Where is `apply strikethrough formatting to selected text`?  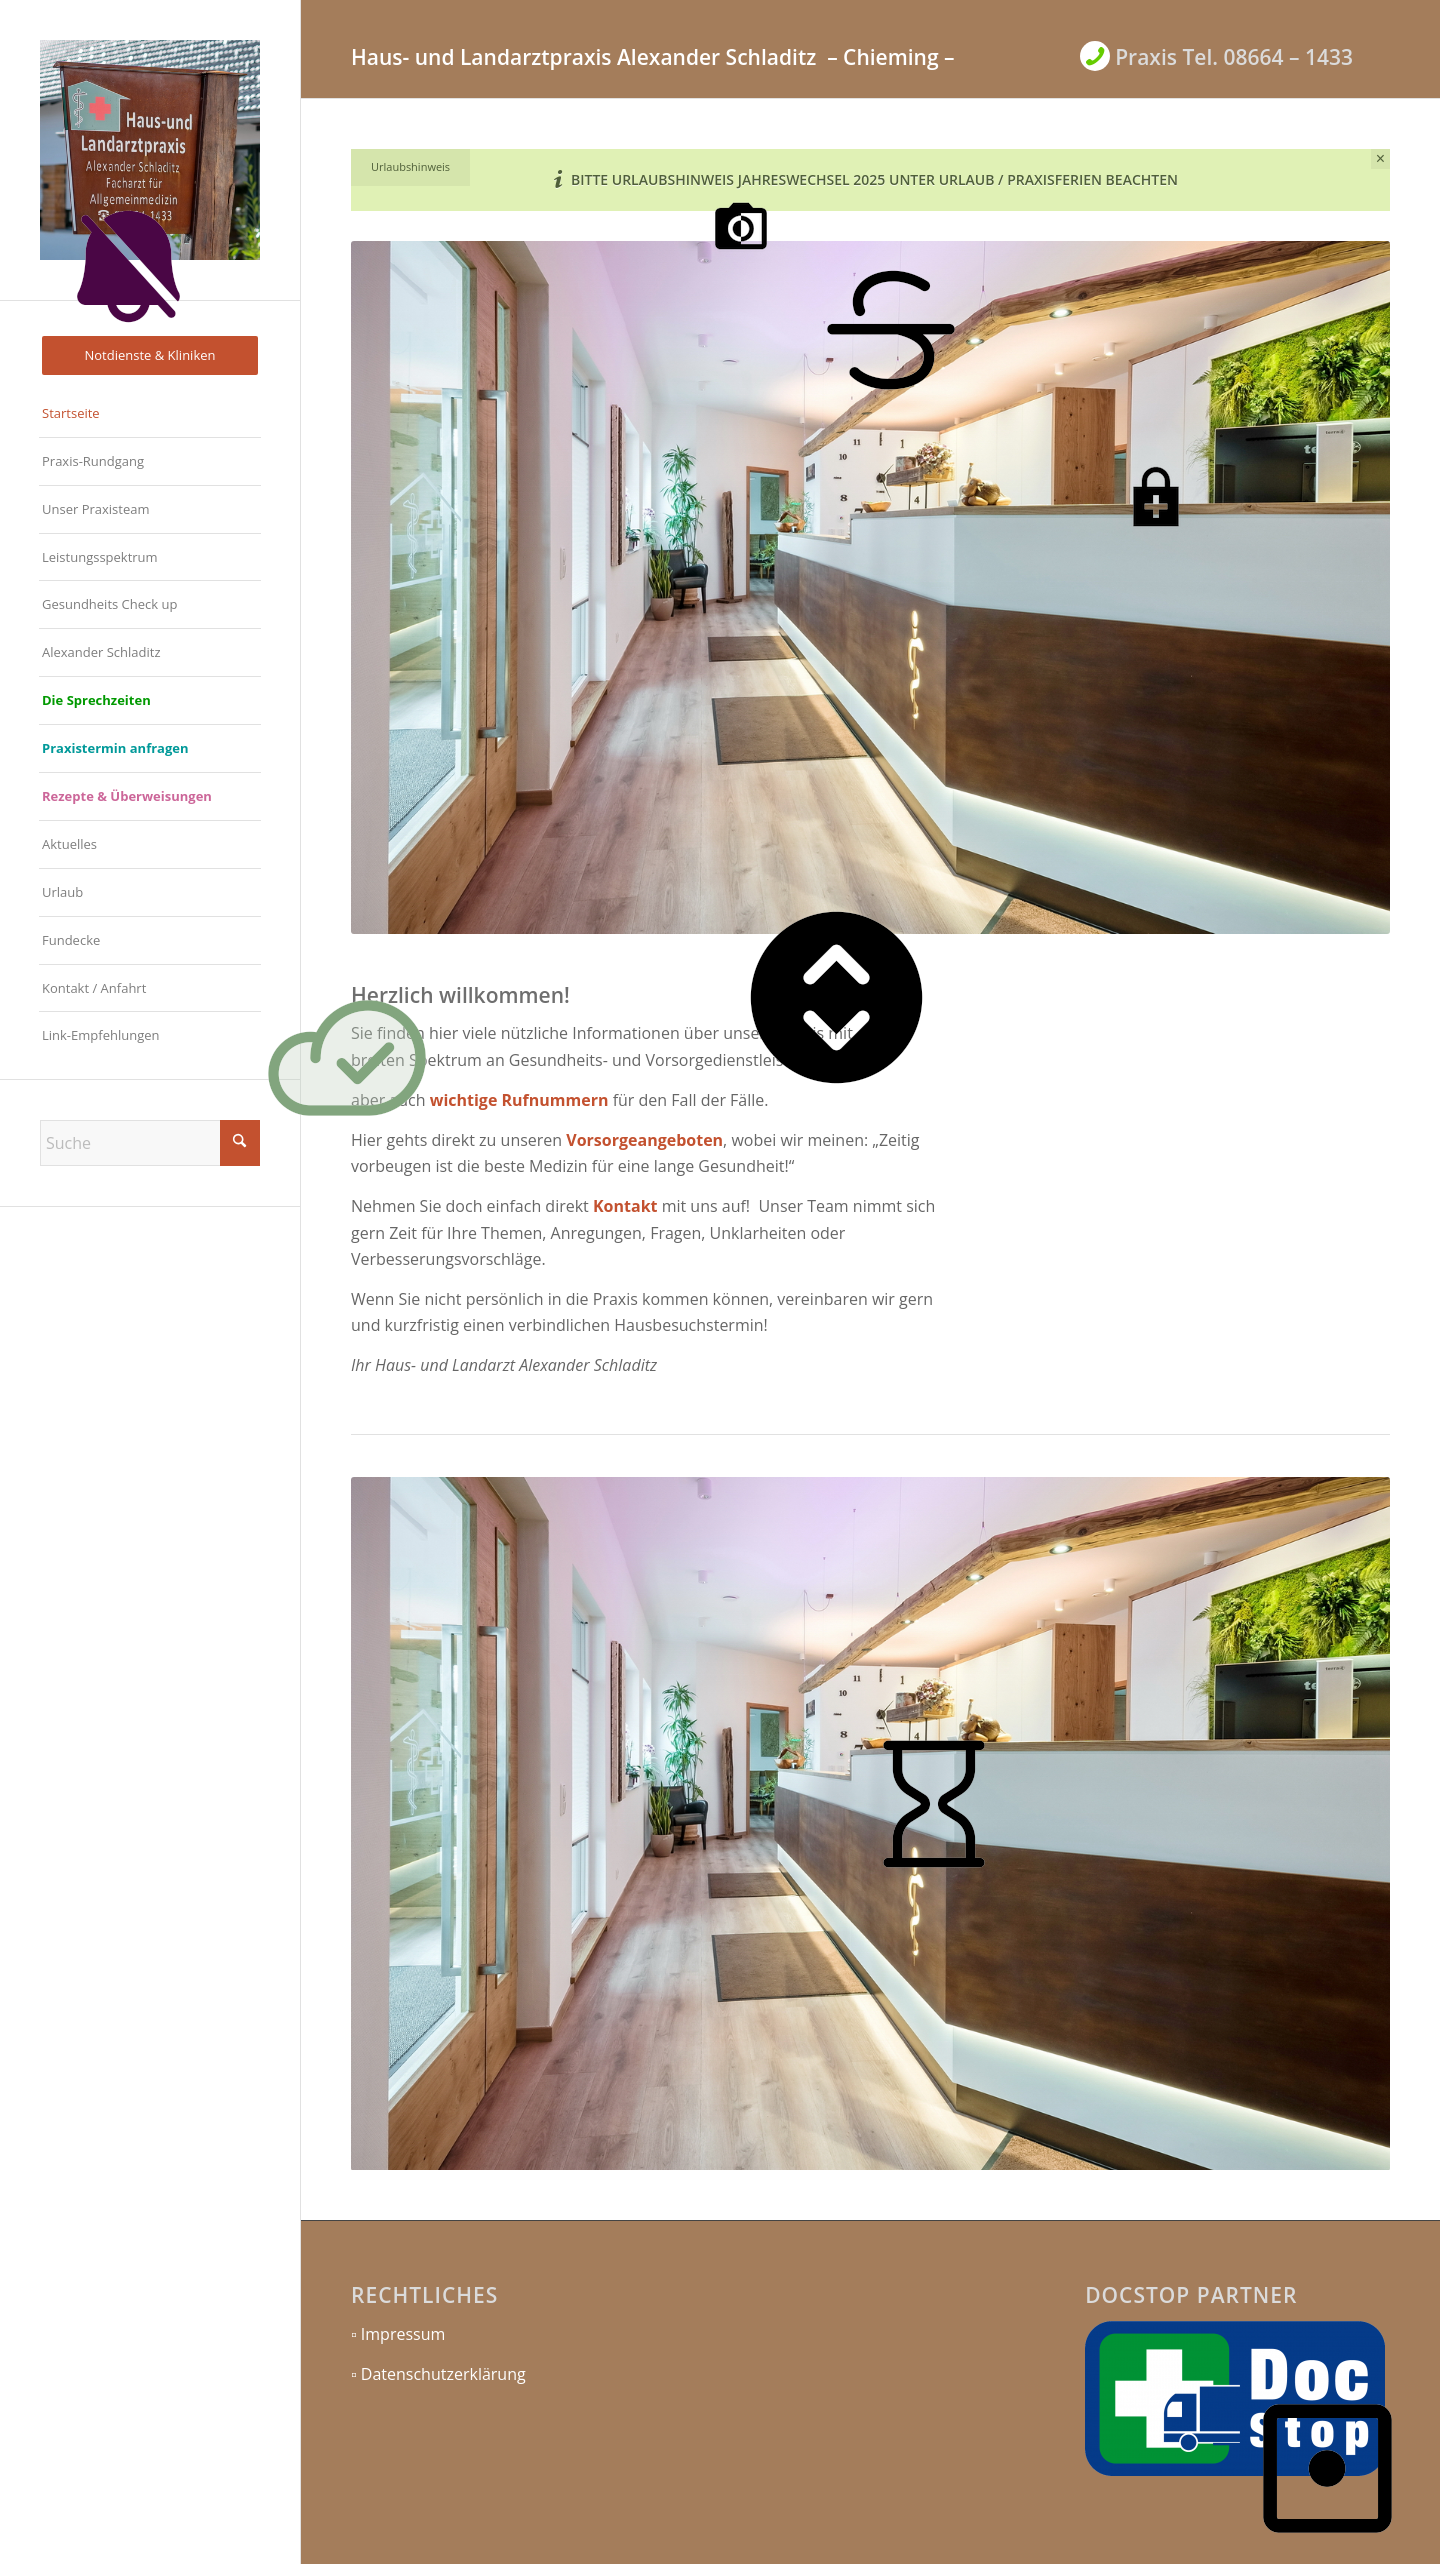
apply strikethrough formatting to selected text is located at coordinates (891, 331).